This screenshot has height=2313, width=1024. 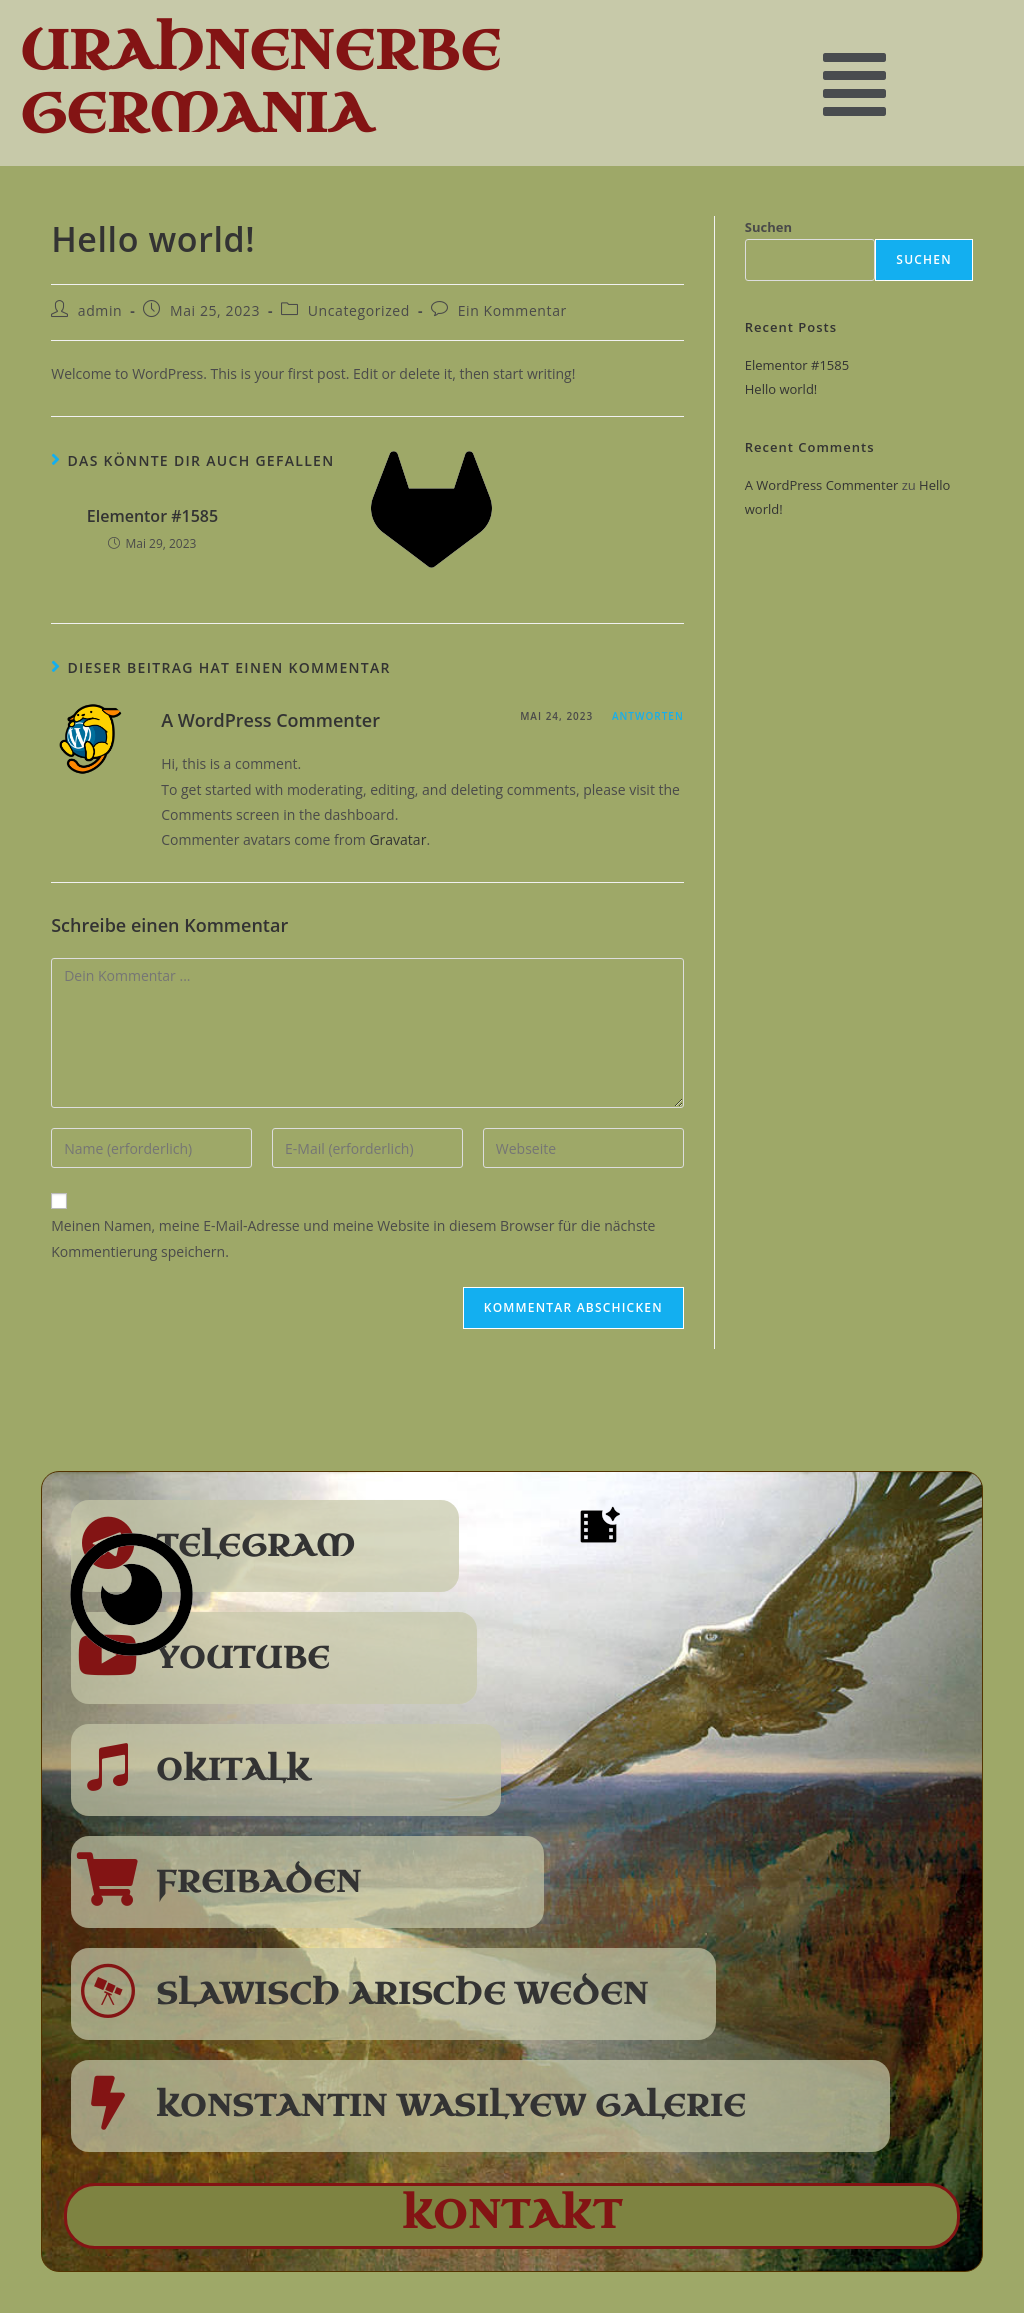 I want to click on access AI-powered video editing tools, so click(x=598, y=1526).